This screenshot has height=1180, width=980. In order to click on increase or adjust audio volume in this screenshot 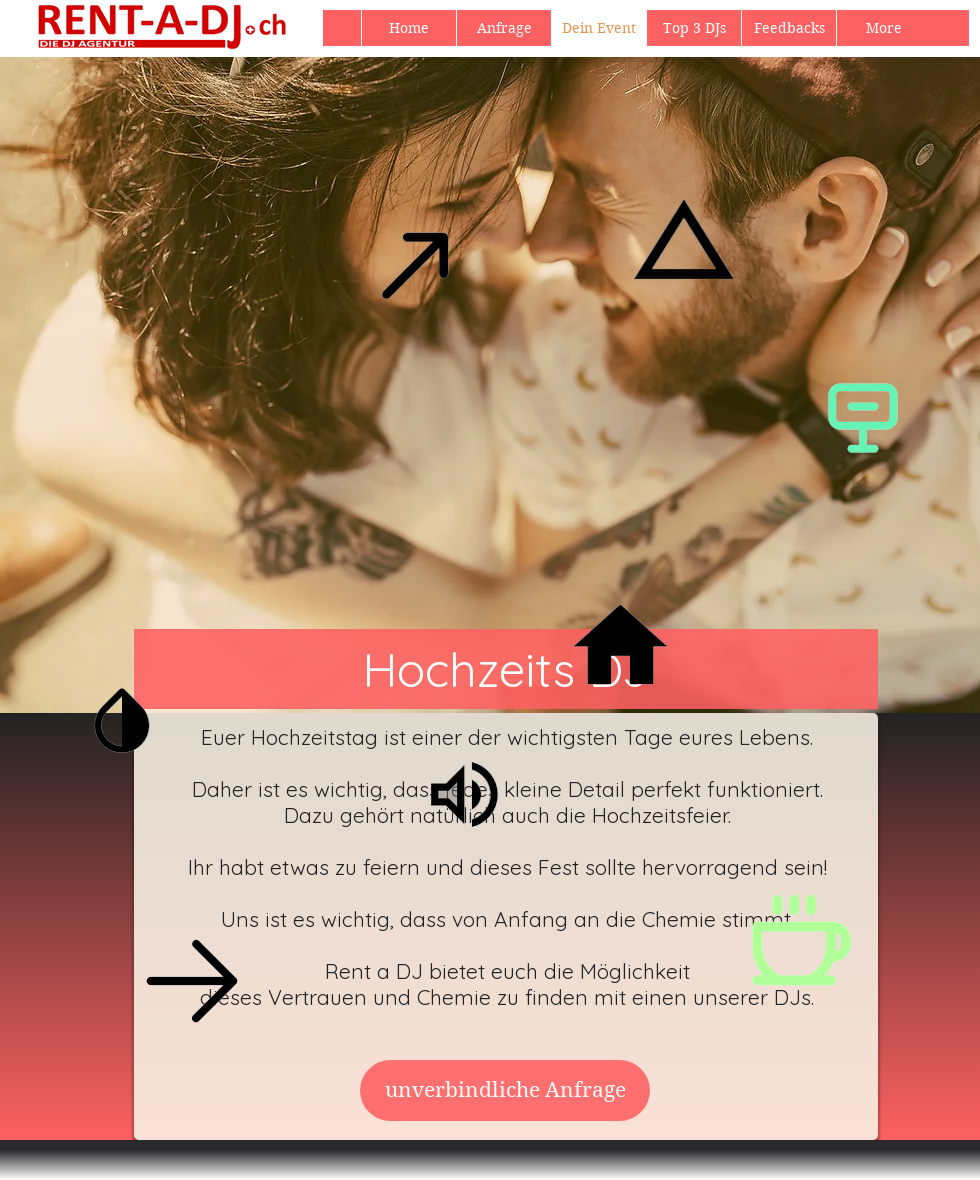, I will do `click(464, 794)`.